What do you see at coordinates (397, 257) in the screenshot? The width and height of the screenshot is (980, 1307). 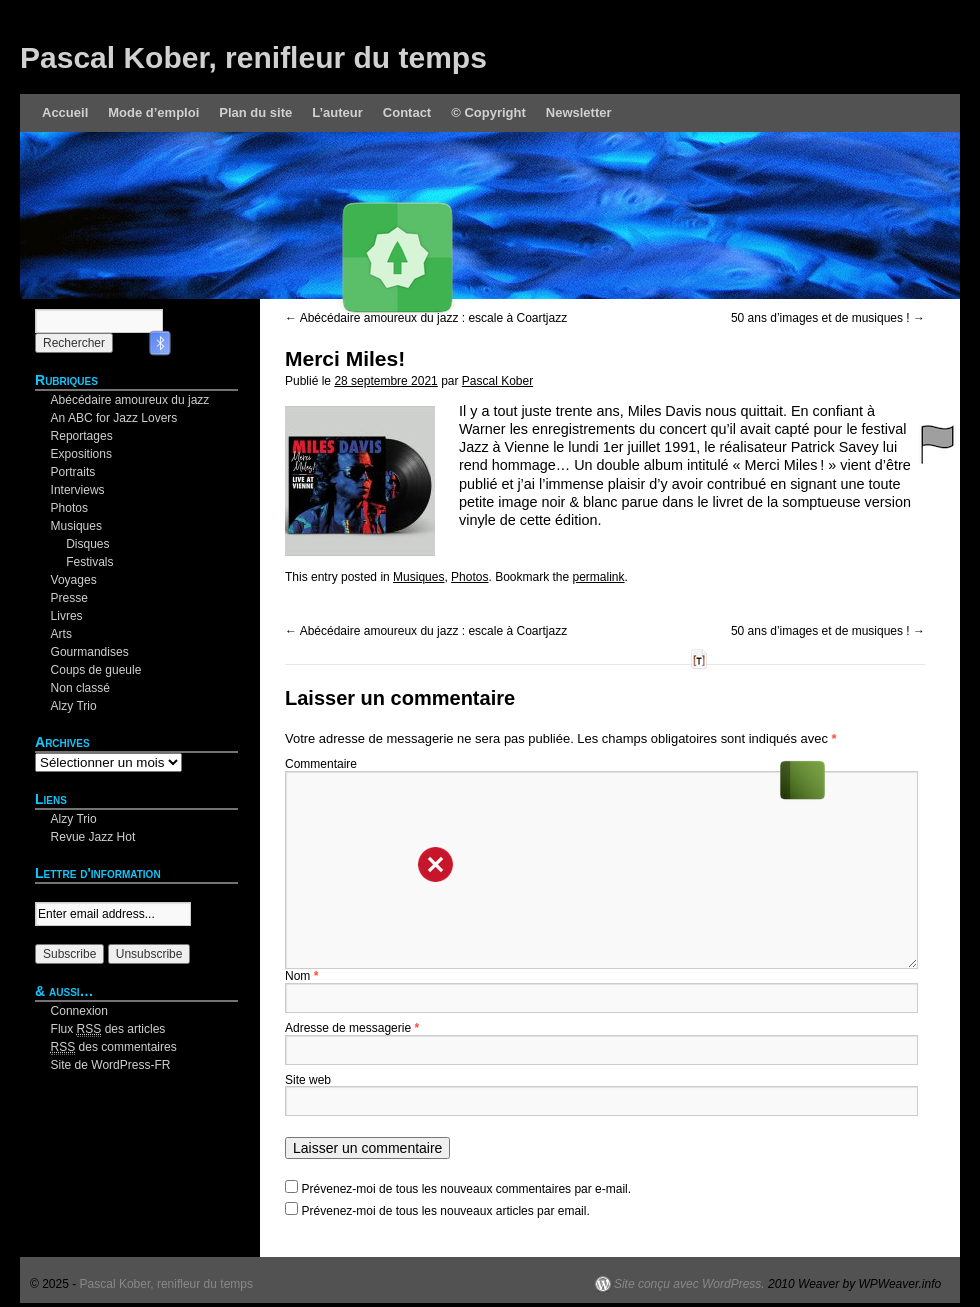 I see `check for operating system updates` at bounding box center [397, 257].